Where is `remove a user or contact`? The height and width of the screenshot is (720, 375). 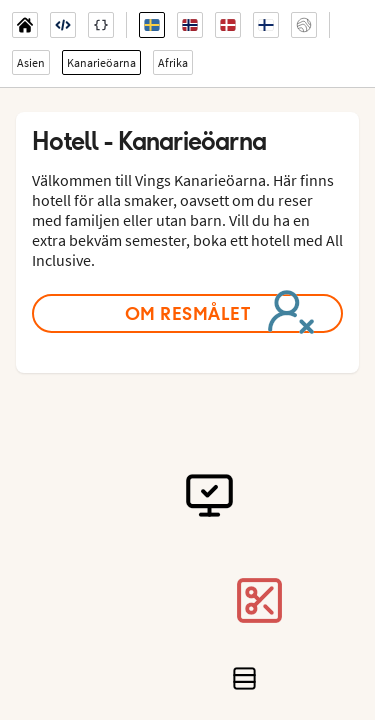
remove a user or contact is located at coordinates (291, 311).